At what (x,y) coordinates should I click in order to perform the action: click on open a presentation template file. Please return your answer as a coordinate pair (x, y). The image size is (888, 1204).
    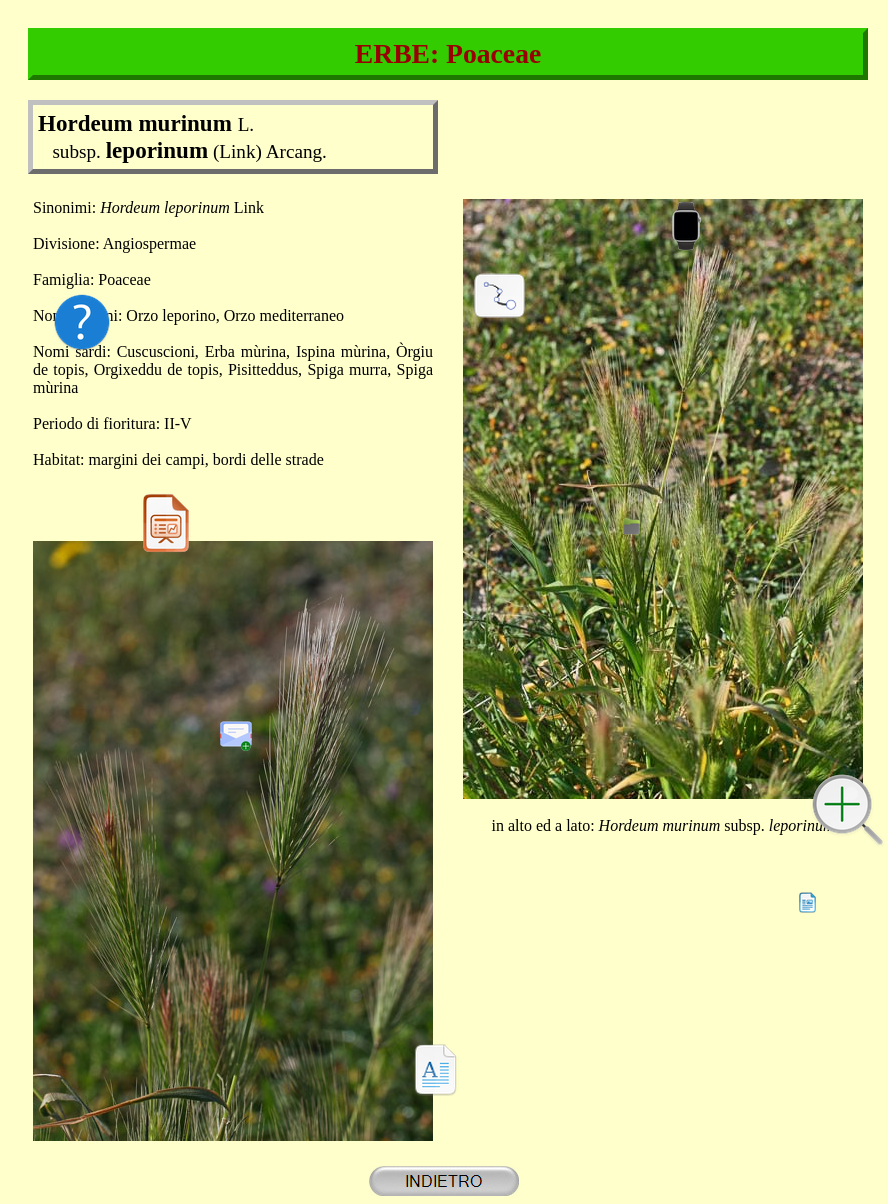
    Looking at the image, I should click on (166, 523).